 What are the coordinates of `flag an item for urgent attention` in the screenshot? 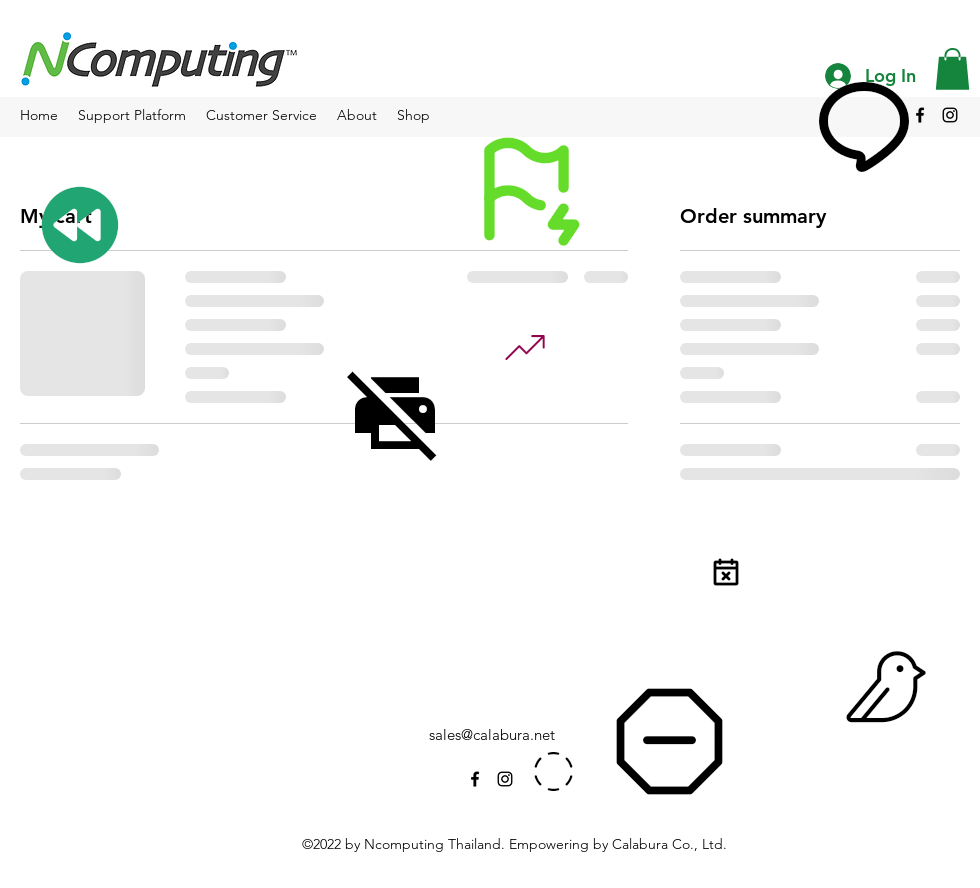 It's located at (526, 187).